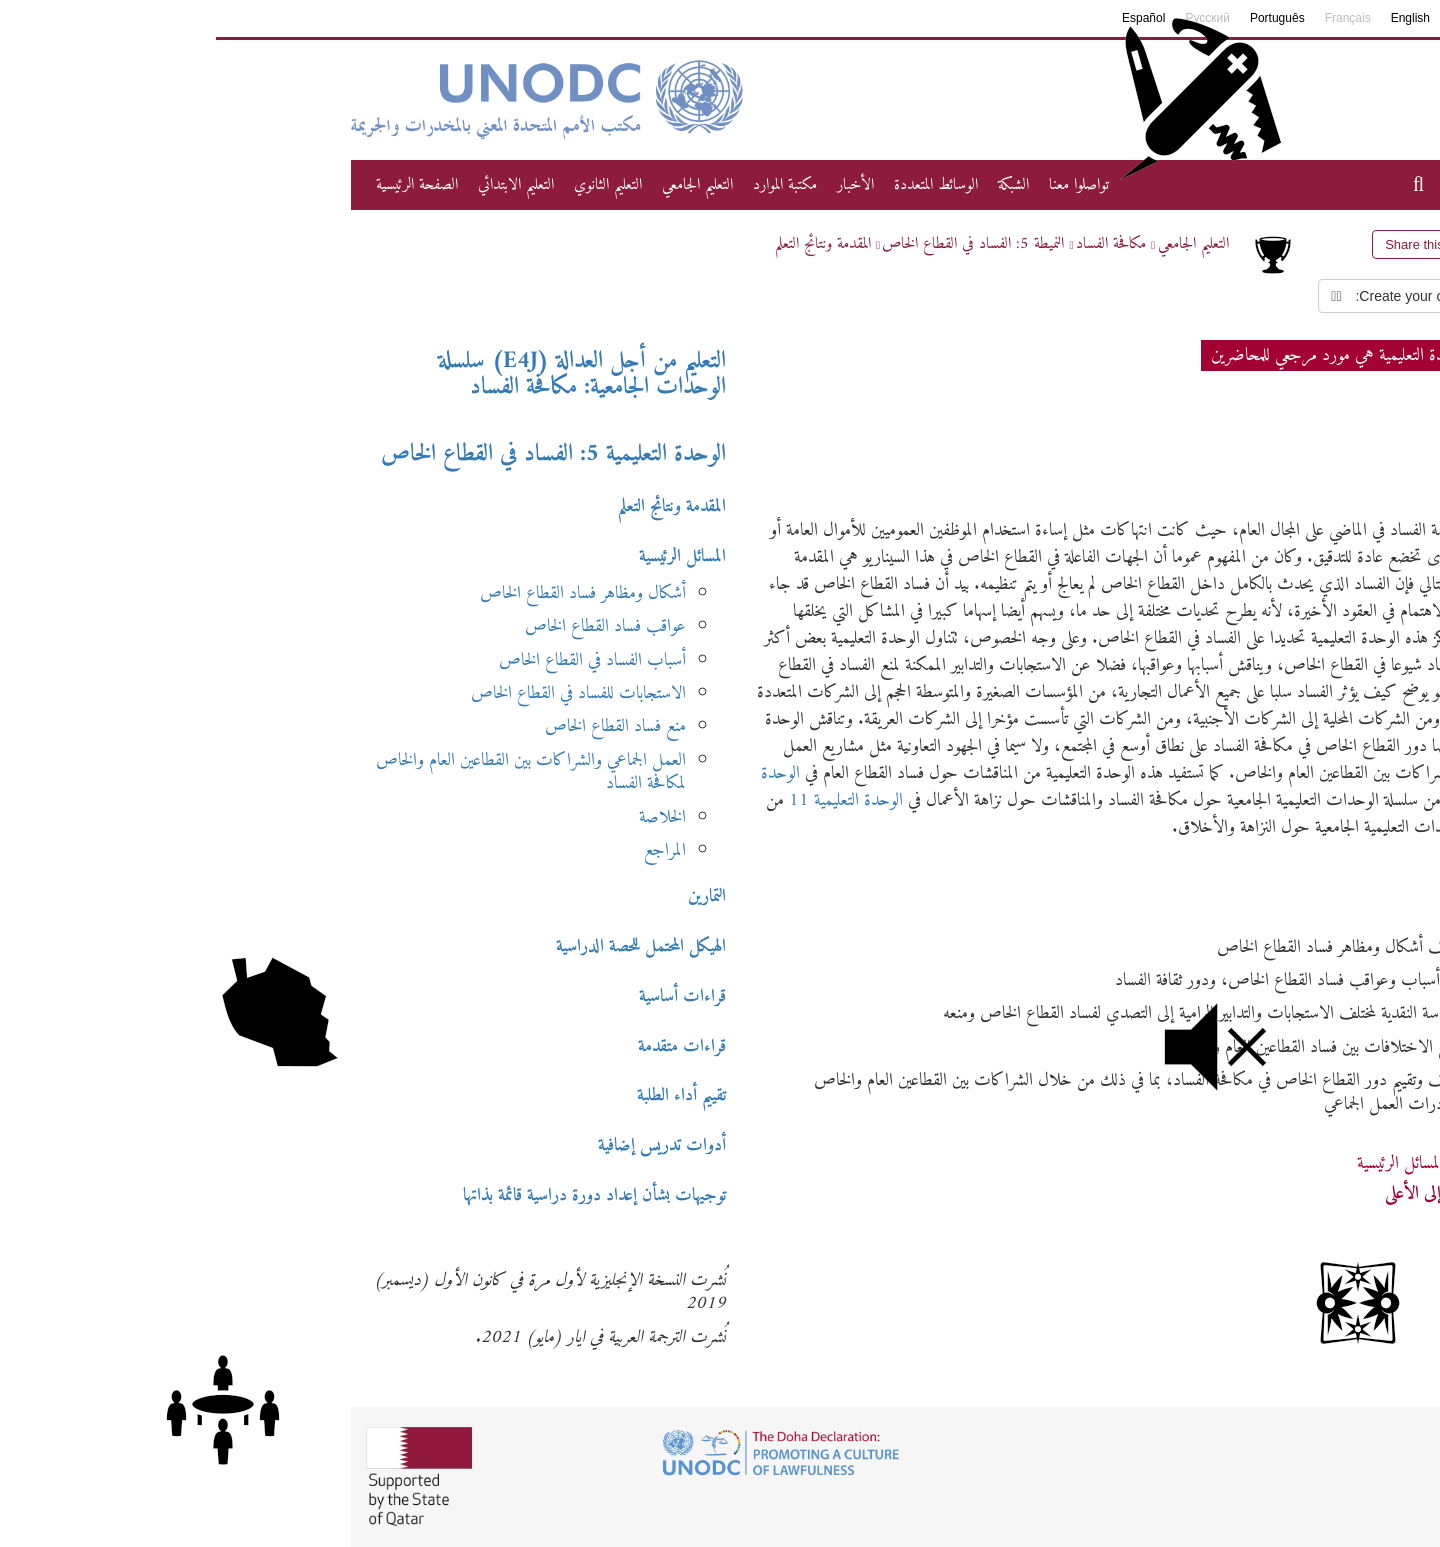 The image size is (1440, 1547). I want to click on view achievements or awards, so click(1273, 255).